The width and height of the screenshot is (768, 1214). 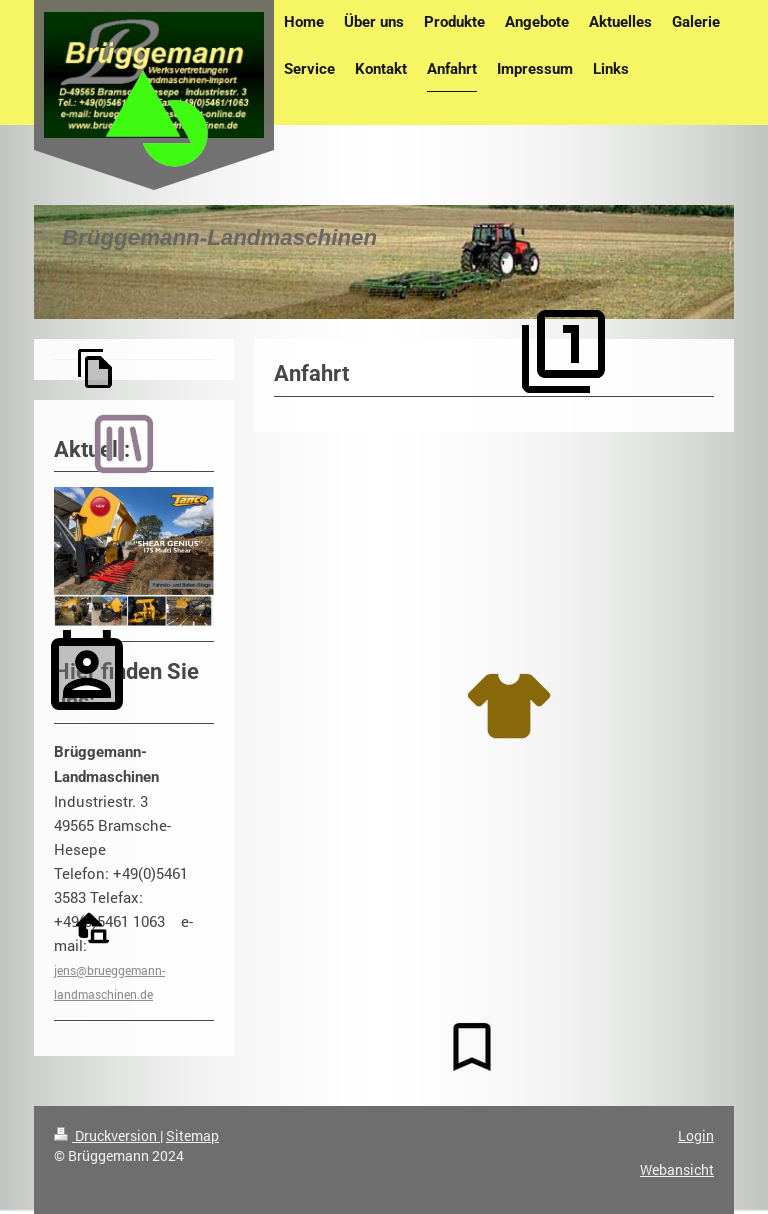 I want to click on view contact calendar or schedule, so click(x=87, y=674).